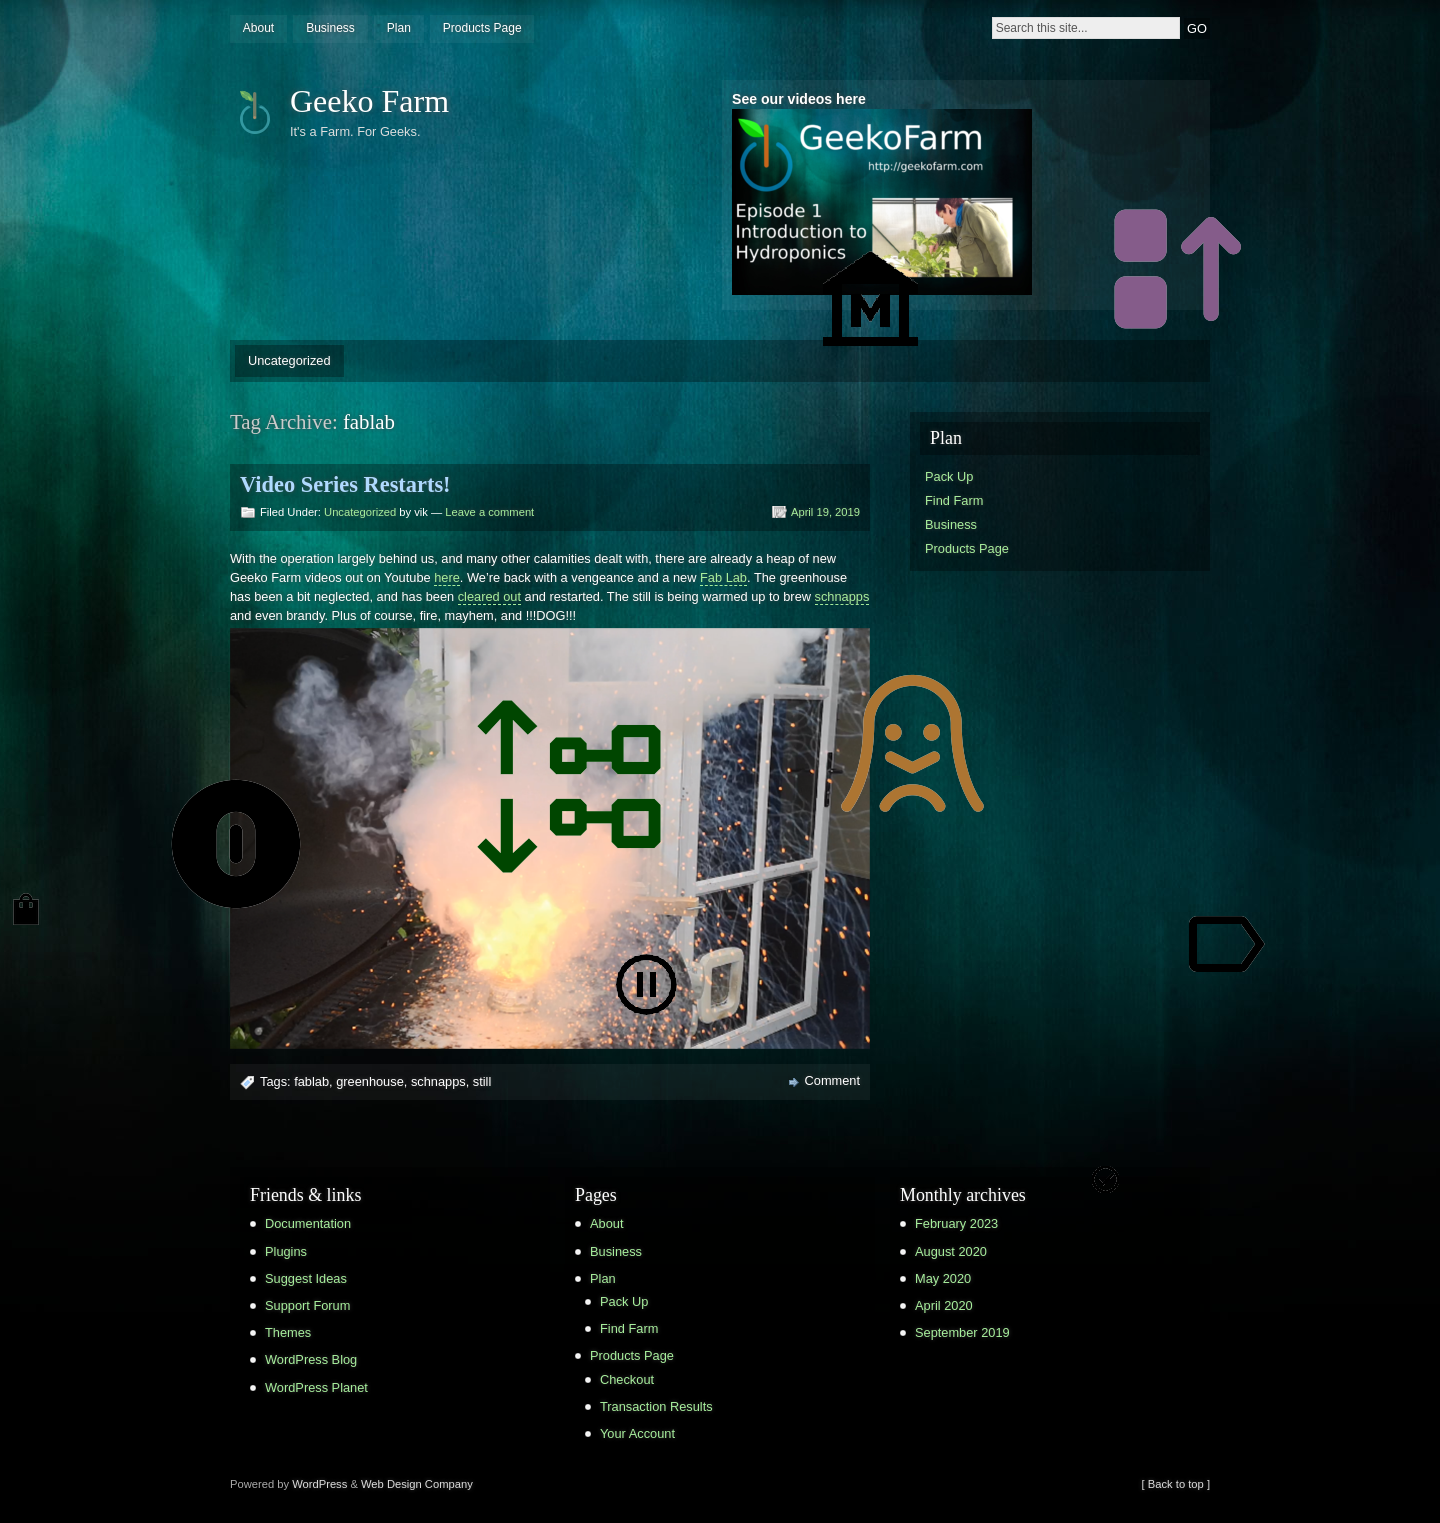 This screenshot has width=1440, height=1523. What do you see at coordinates (1105, 1179) in the screenshot?
I see `indicates a successfully completed action` at bounding box center [1105, 1179].